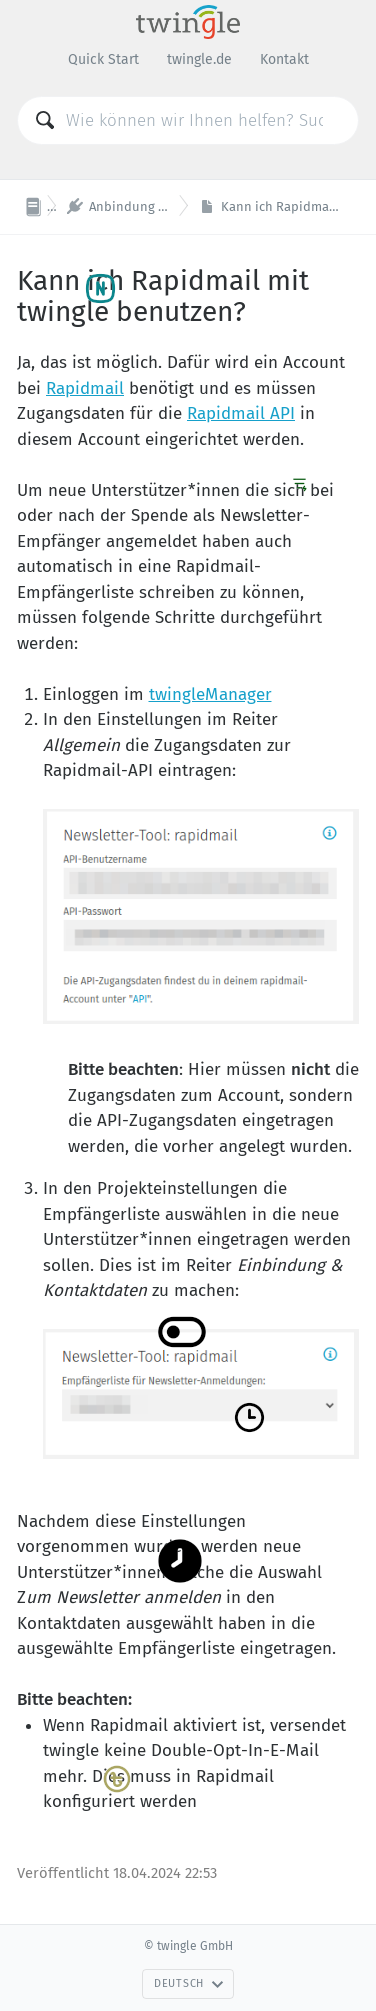 This screenshot has width=376, height=2011. Describe the element at coordinates (182, 1332) in the screenshot. I see `toggle switch in off position` at that location.